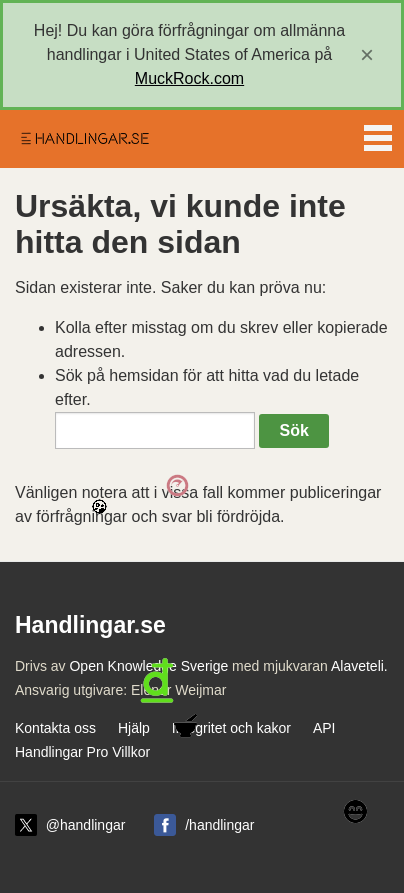 The height and width of the screenshot is (893, 404). Describe the element at coordinates (177, 485) in the screenshot. I see `cloudscale.ch cloud hosting service logo` at that location.